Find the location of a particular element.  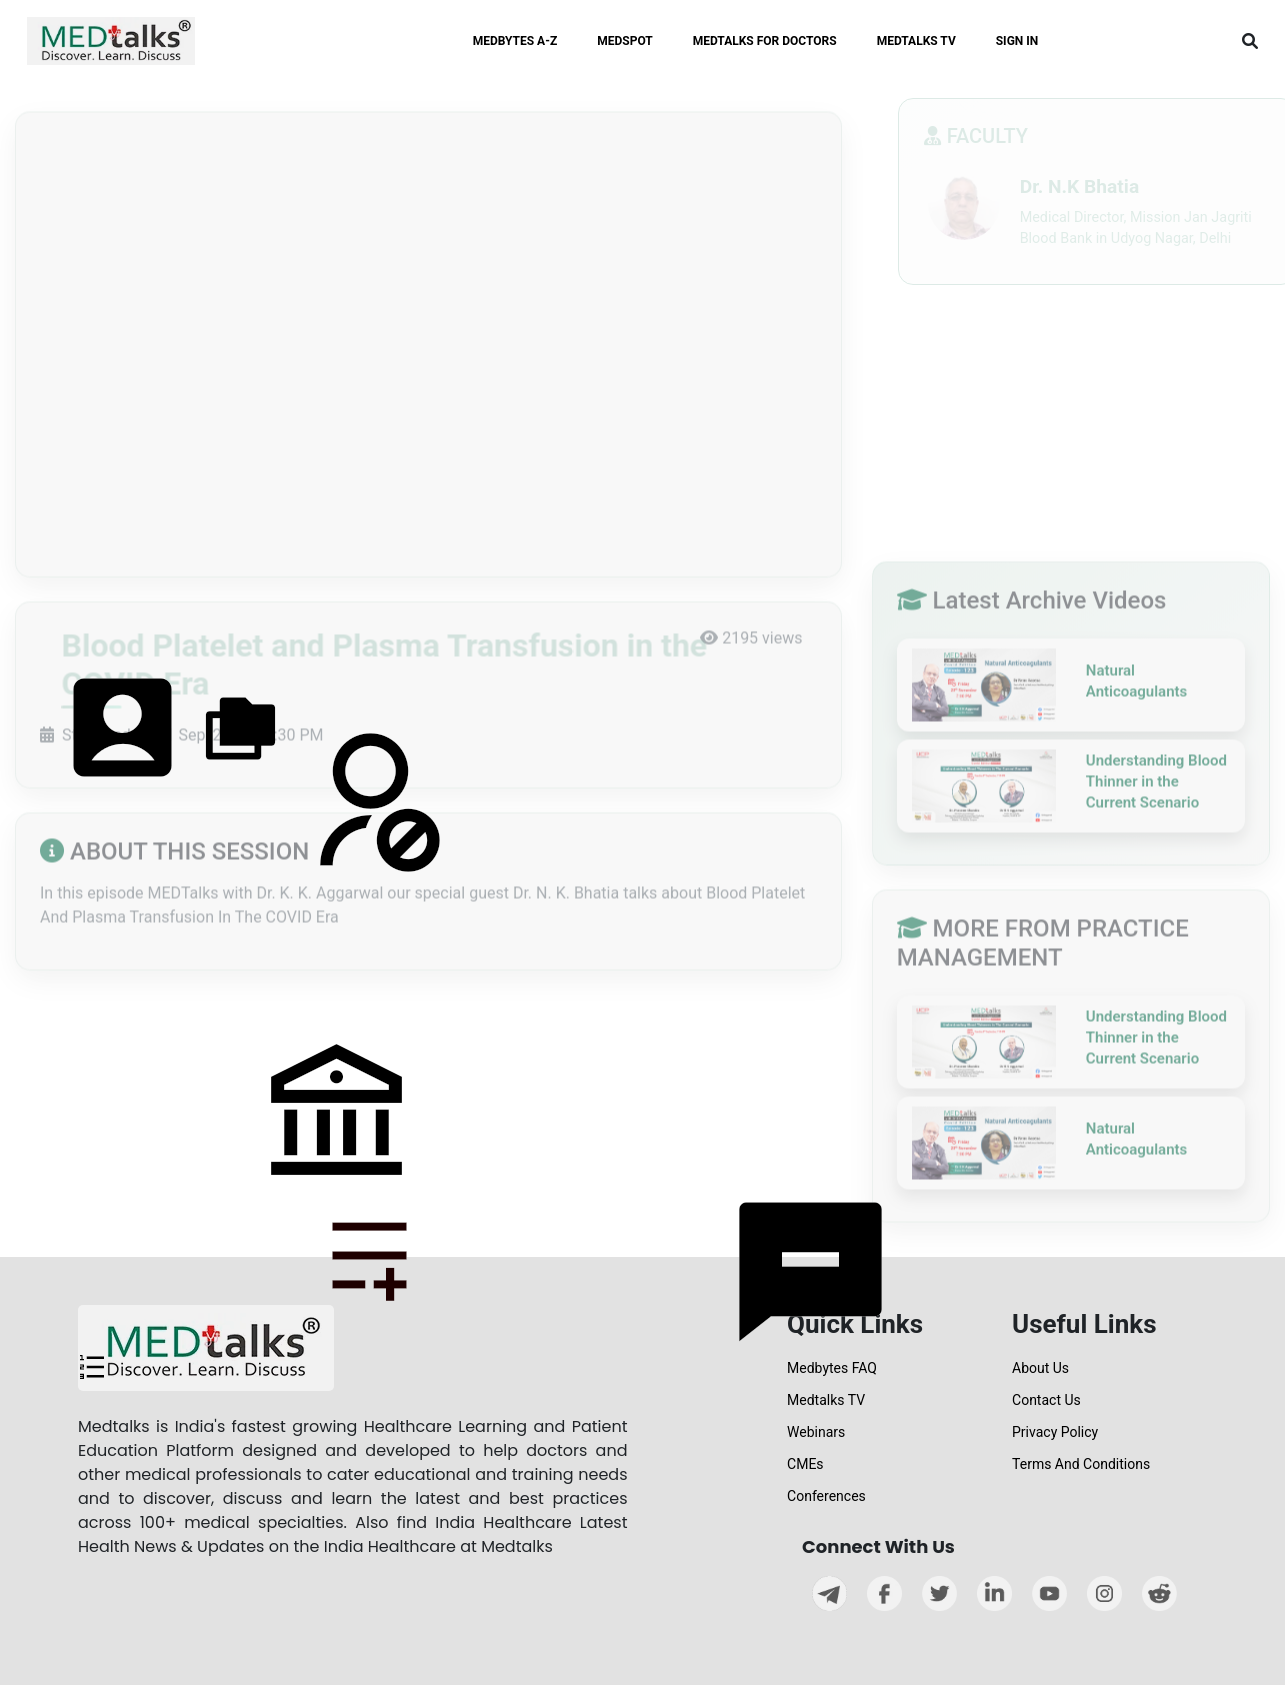

view your account profile is located at coordinates (122, 727).